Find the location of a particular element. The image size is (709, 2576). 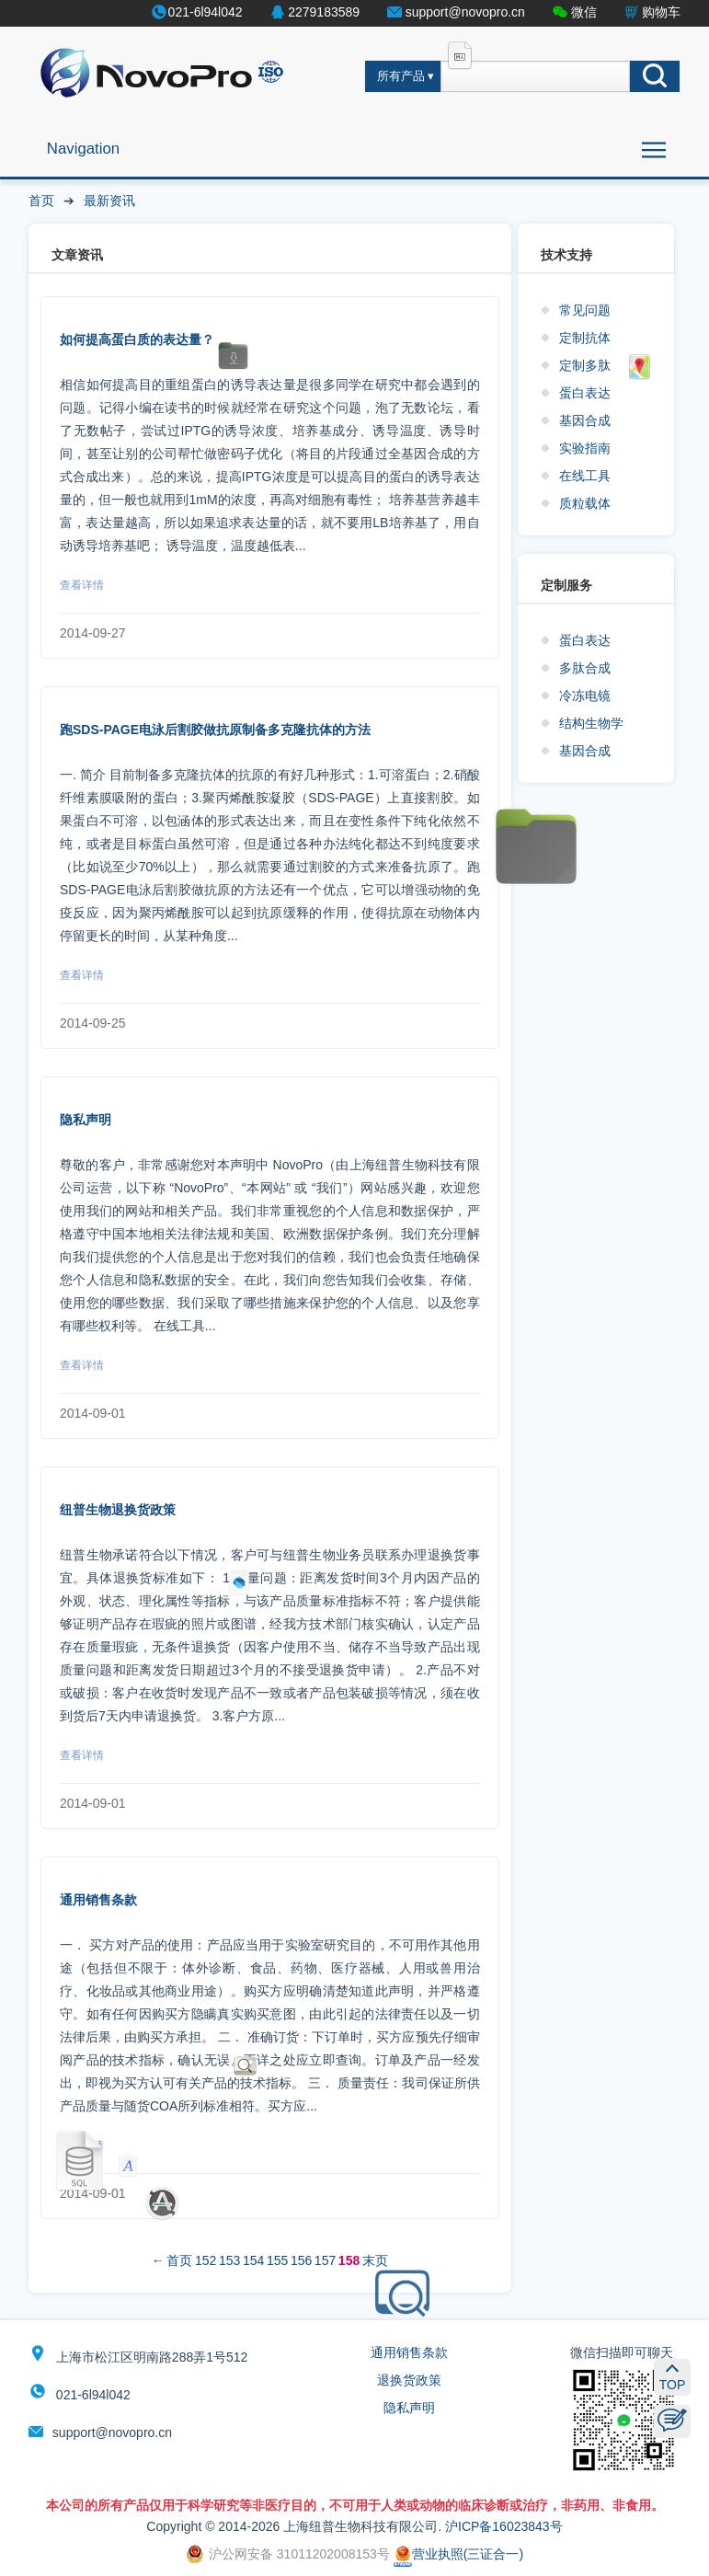

a TrueType font file is located at coordinates (128, 2166).